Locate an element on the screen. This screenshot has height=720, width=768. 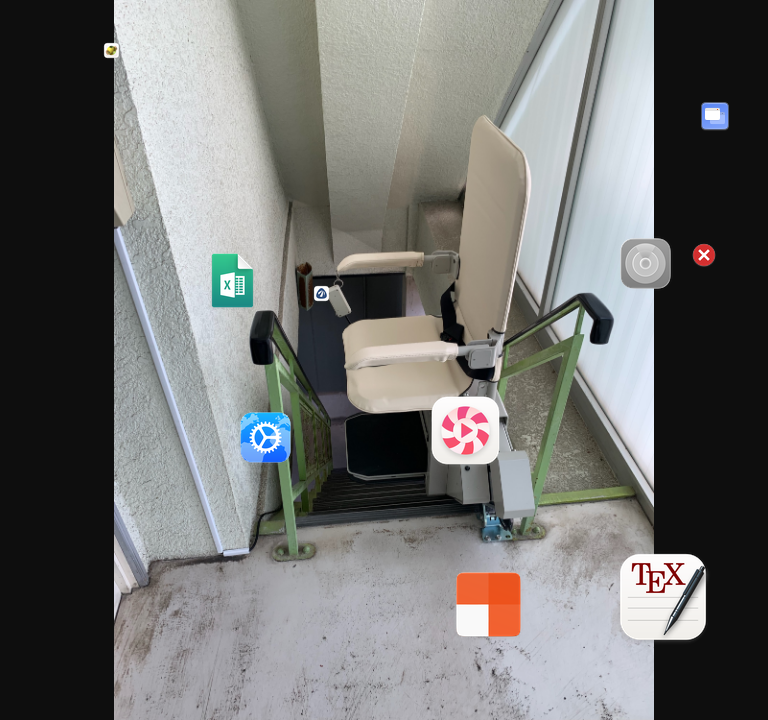
indicates a file or item that cannot be read or accessed is located at coordinates (704, 255).